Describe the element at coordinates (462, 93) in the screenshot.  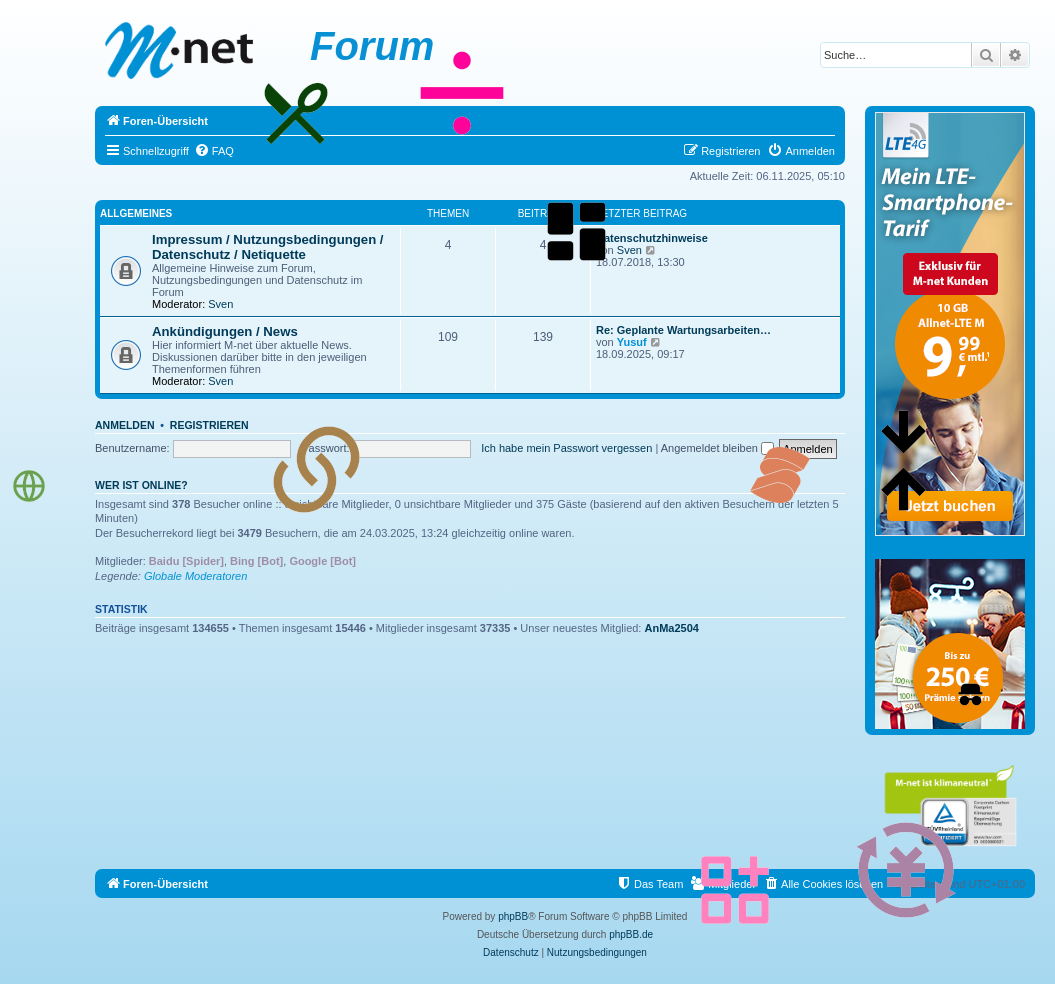
I see `perform division calculation` at that location.